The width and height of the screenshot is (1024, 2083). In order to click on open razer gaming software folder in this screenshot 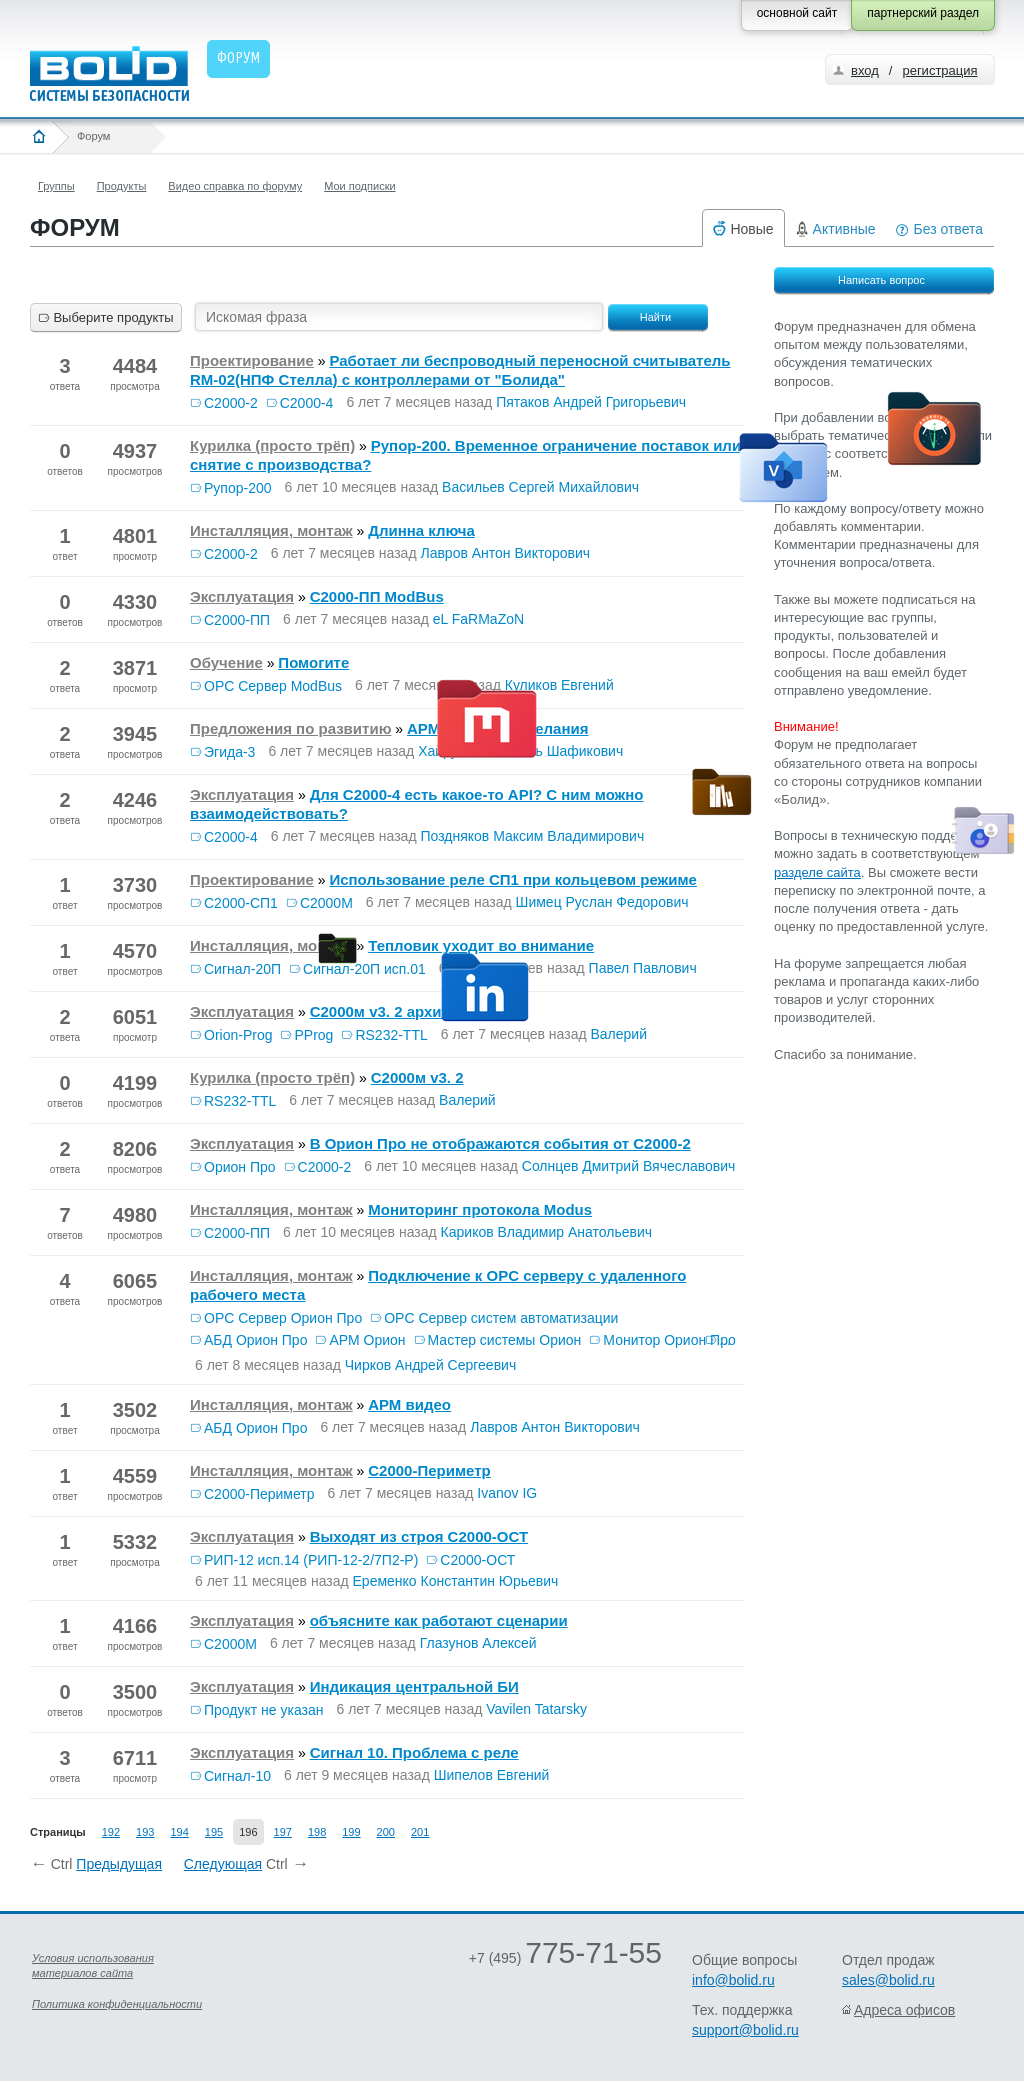, I will do `click(337, 949)`.